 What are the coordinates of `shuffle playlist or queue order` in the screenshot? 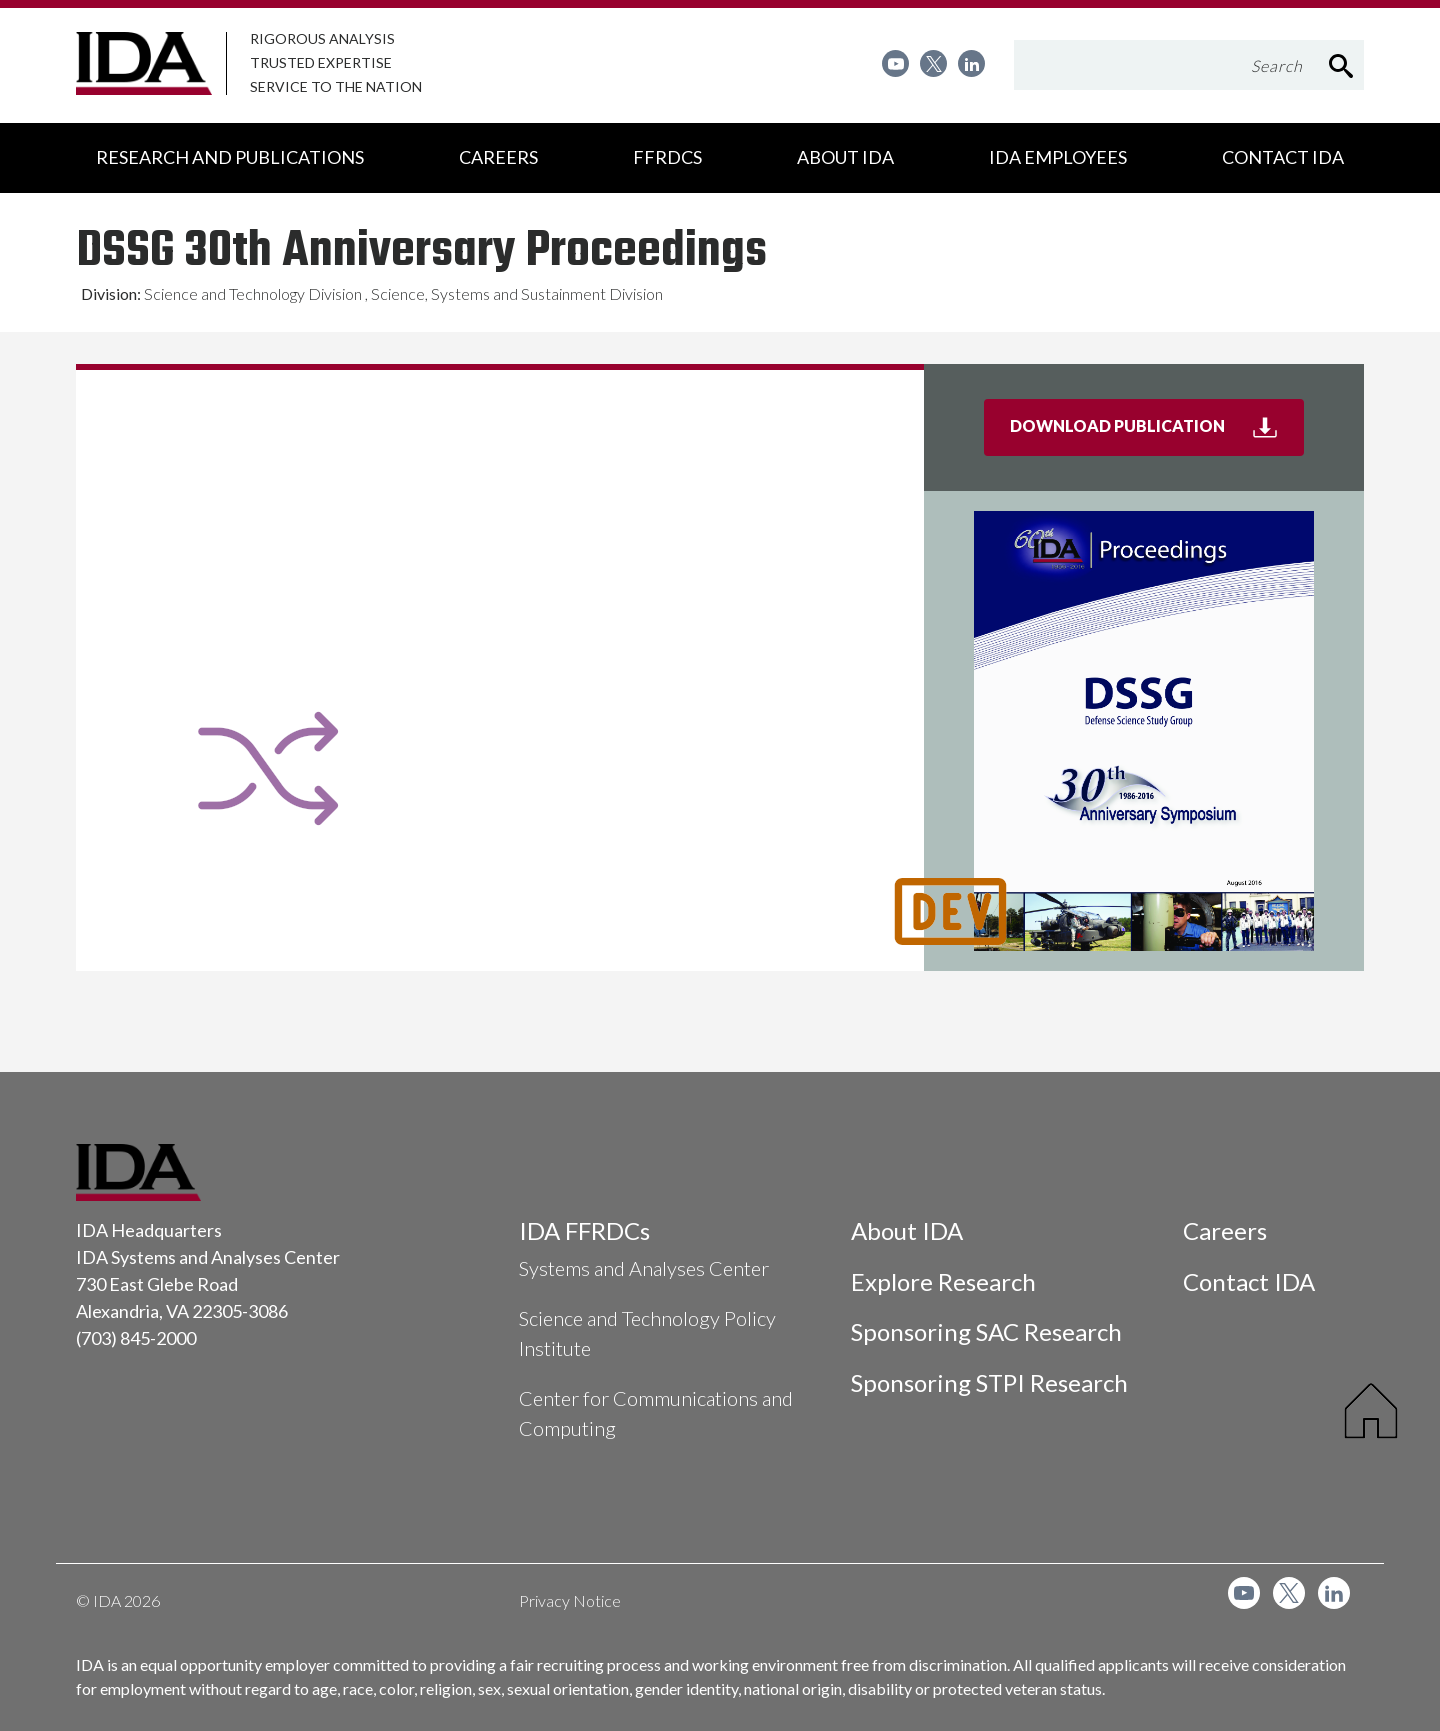 It's located at (265, 768).